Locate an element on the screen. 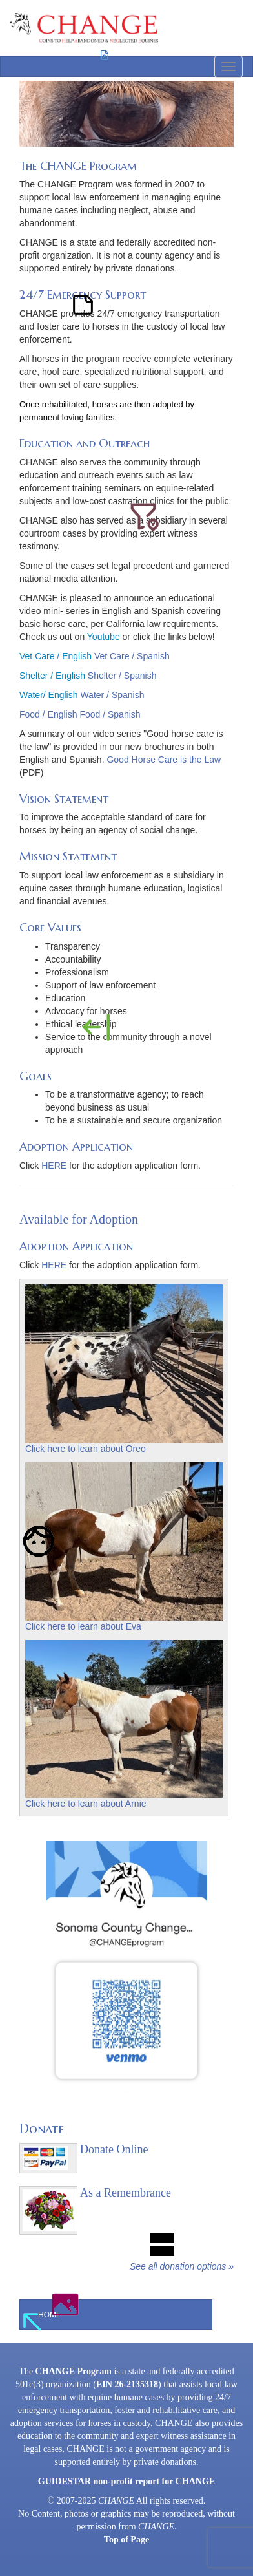 This screenshot has width=253, height=2576. search within a document is located at coordinates (105, 55).